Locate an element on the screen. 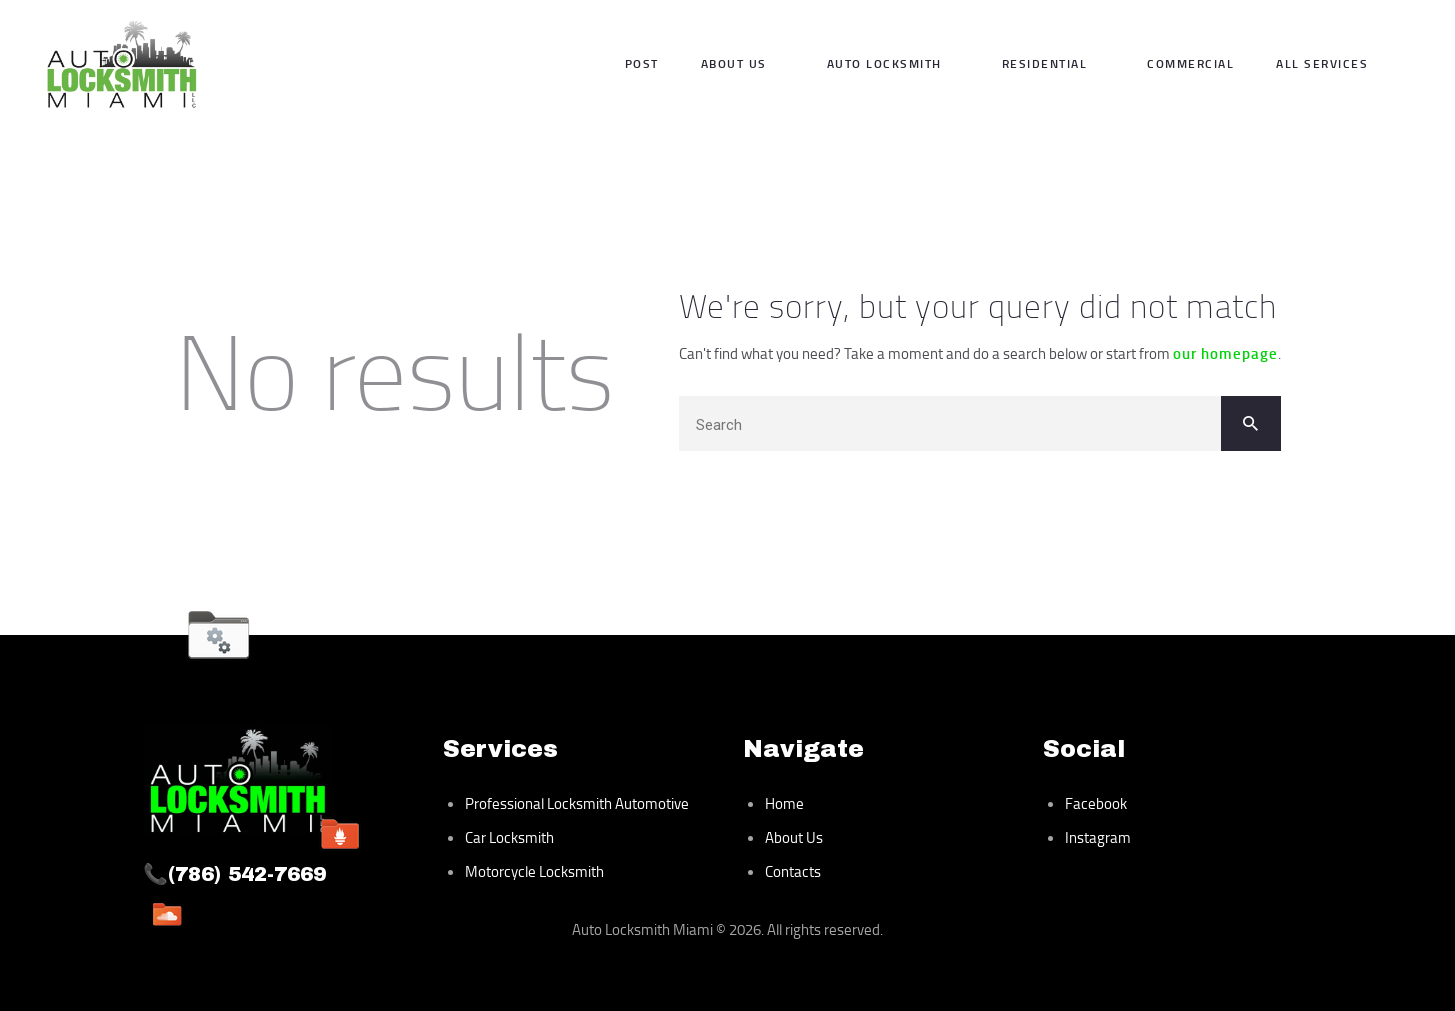 This screenshot has width=1455, height=1011. open your SoundCloud downloads folder is located at coordinates (167, 915).